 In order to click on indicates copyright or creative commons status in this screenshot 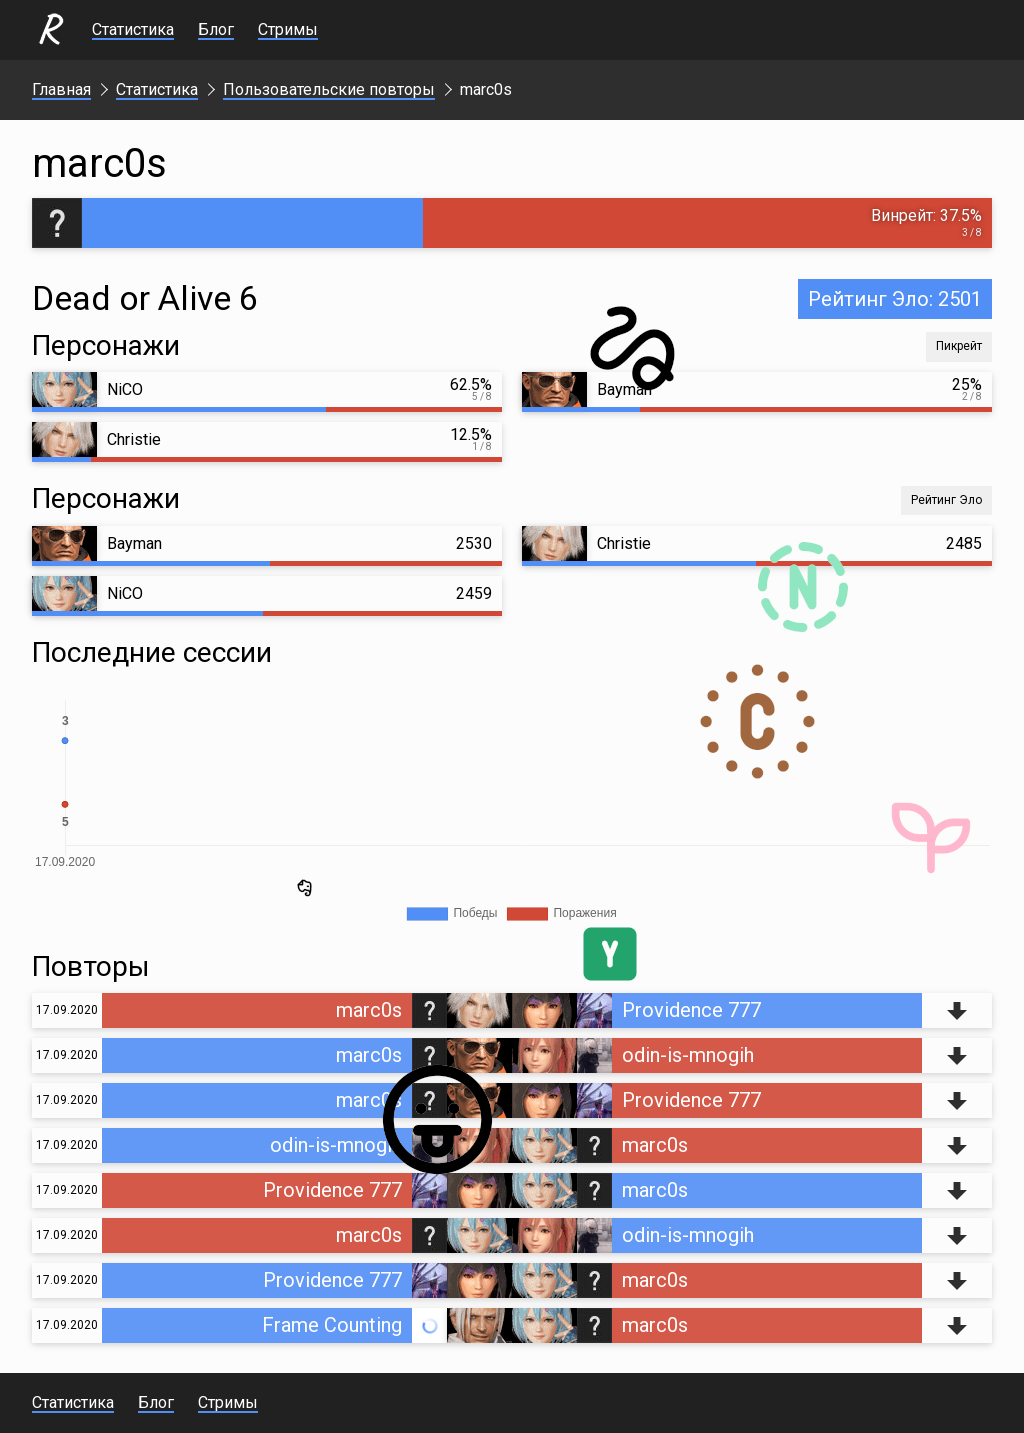, I will do `click(757, 721)`.